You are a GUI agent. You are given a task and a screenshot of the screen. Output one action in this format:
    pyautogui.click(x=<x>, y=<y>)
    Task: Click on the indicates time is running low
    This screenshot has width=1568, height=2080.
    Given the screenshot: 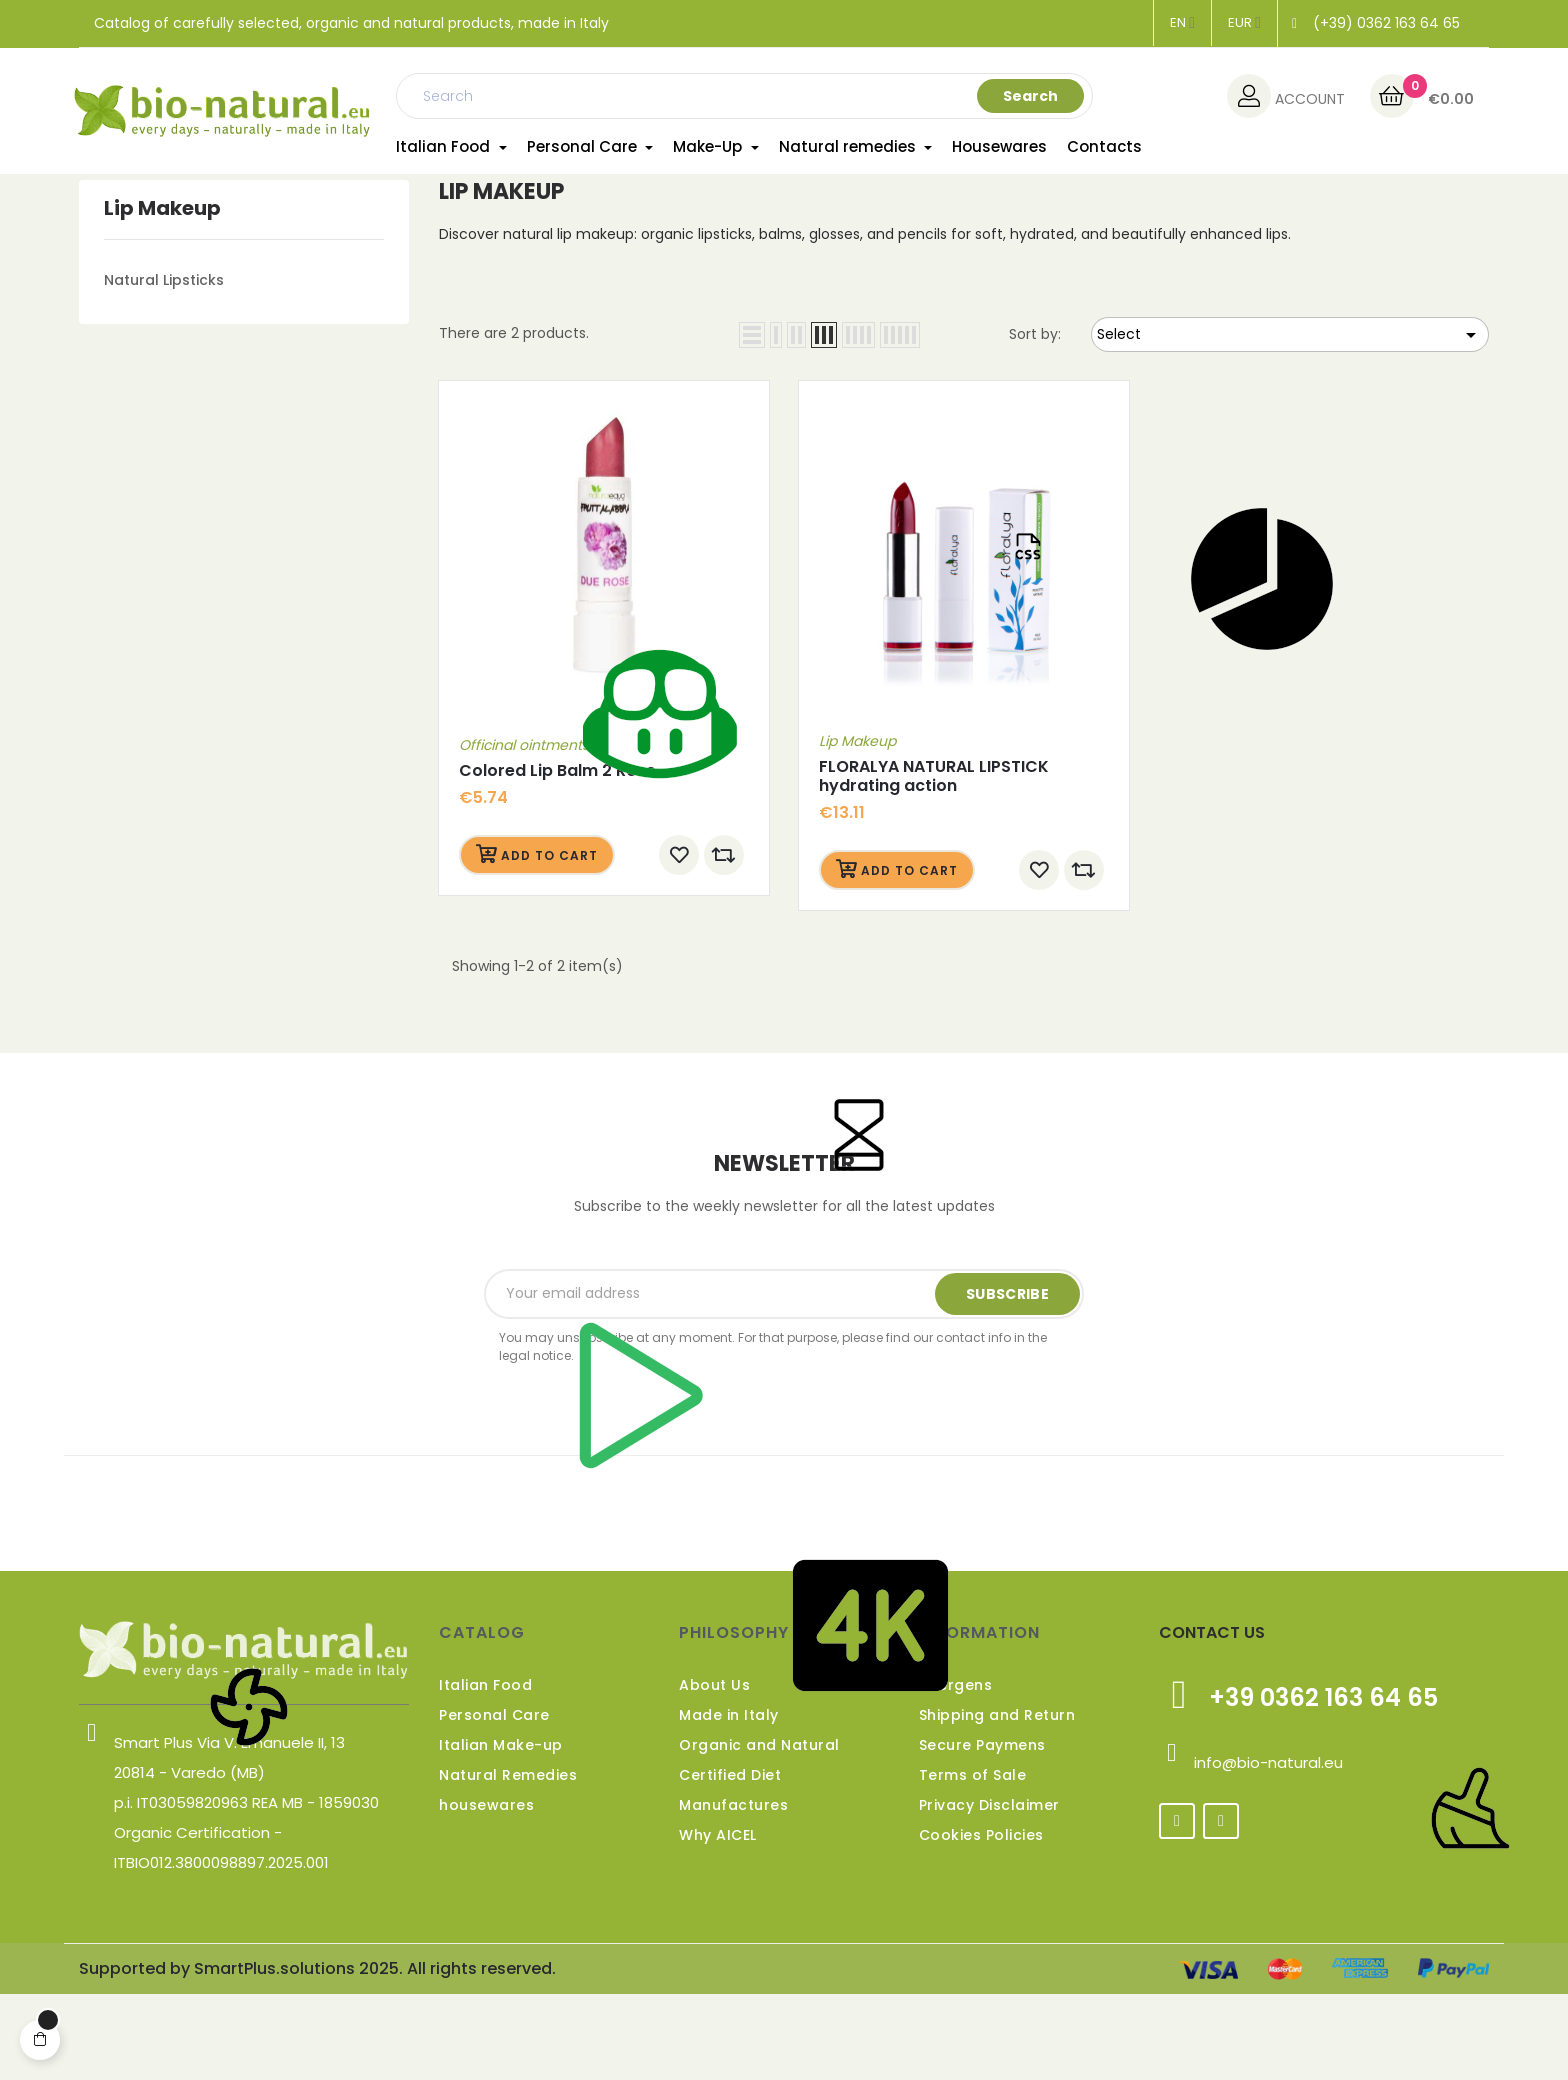 What is the action you would take?
    pyautogui.click(x=859, y=1135)
    